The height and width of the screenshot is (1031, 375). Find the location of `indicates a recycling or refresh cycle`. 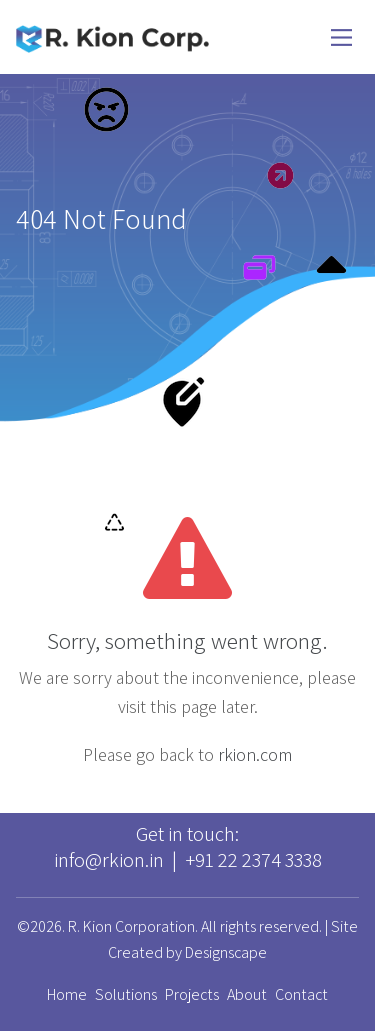

indicates a recycling or refresh cycle is located at coordinates (114, 522).